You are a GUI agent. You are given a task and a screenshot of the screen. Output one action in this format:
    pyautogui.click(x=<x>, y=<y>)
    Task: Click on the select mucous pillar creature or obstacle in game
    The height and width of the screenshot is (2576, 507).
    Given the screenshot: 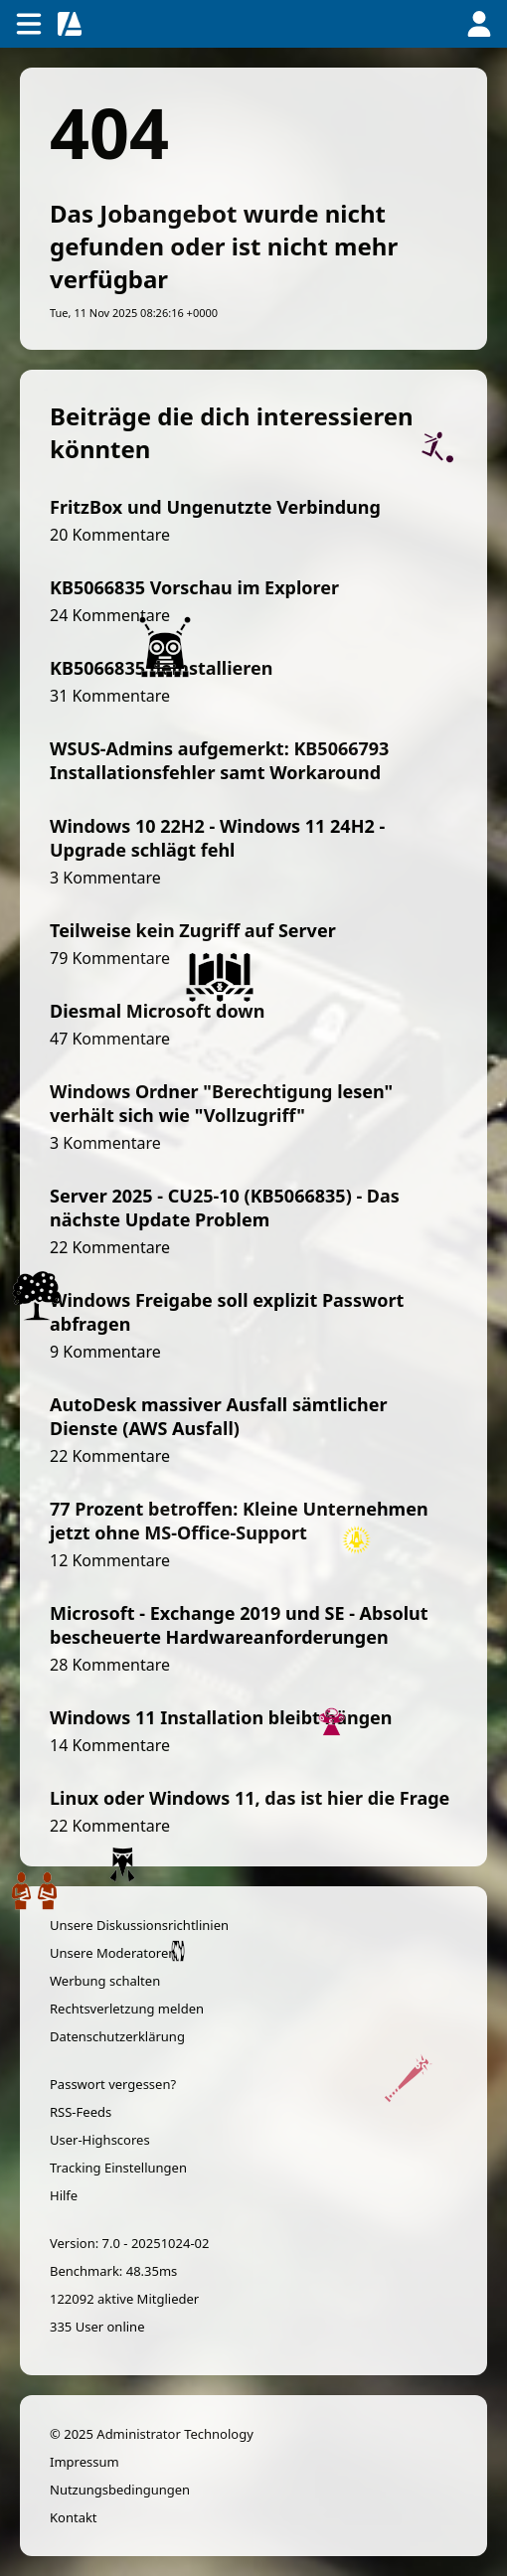 What is the action you would take?
    pyautogui.click(x=178, y=1951)
    